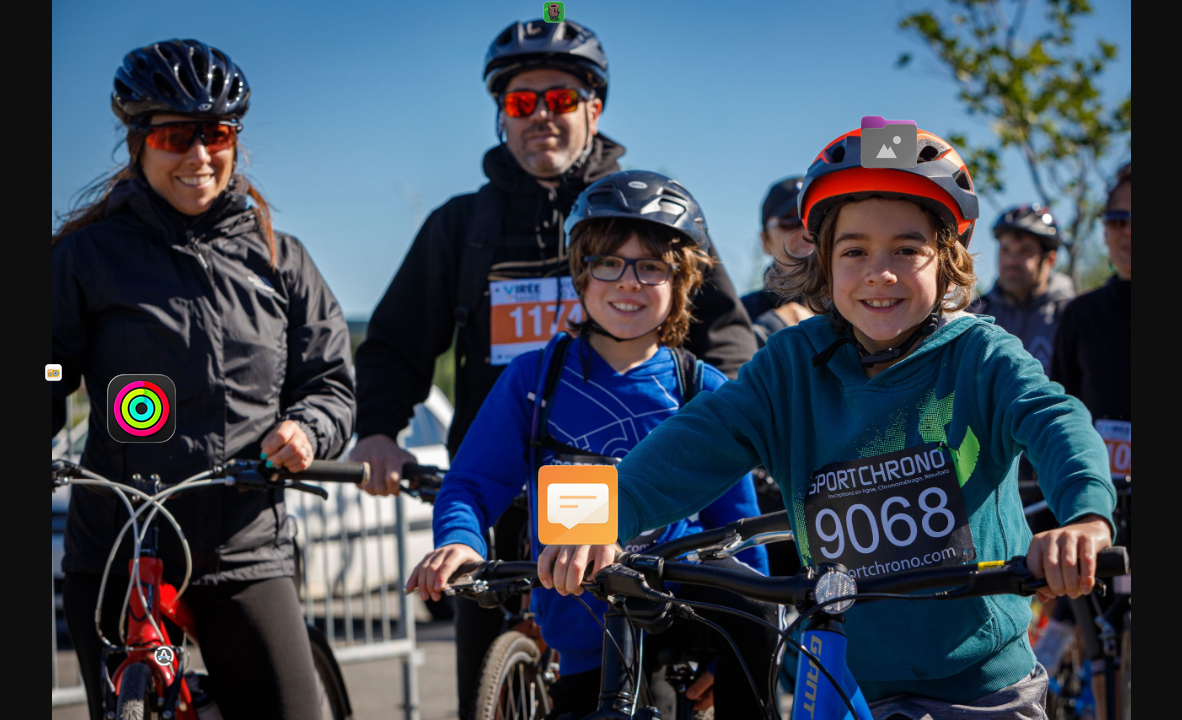  Describe the element at coordinates (164, 656) in the screenshot. I see `check for available system updates` at that location.